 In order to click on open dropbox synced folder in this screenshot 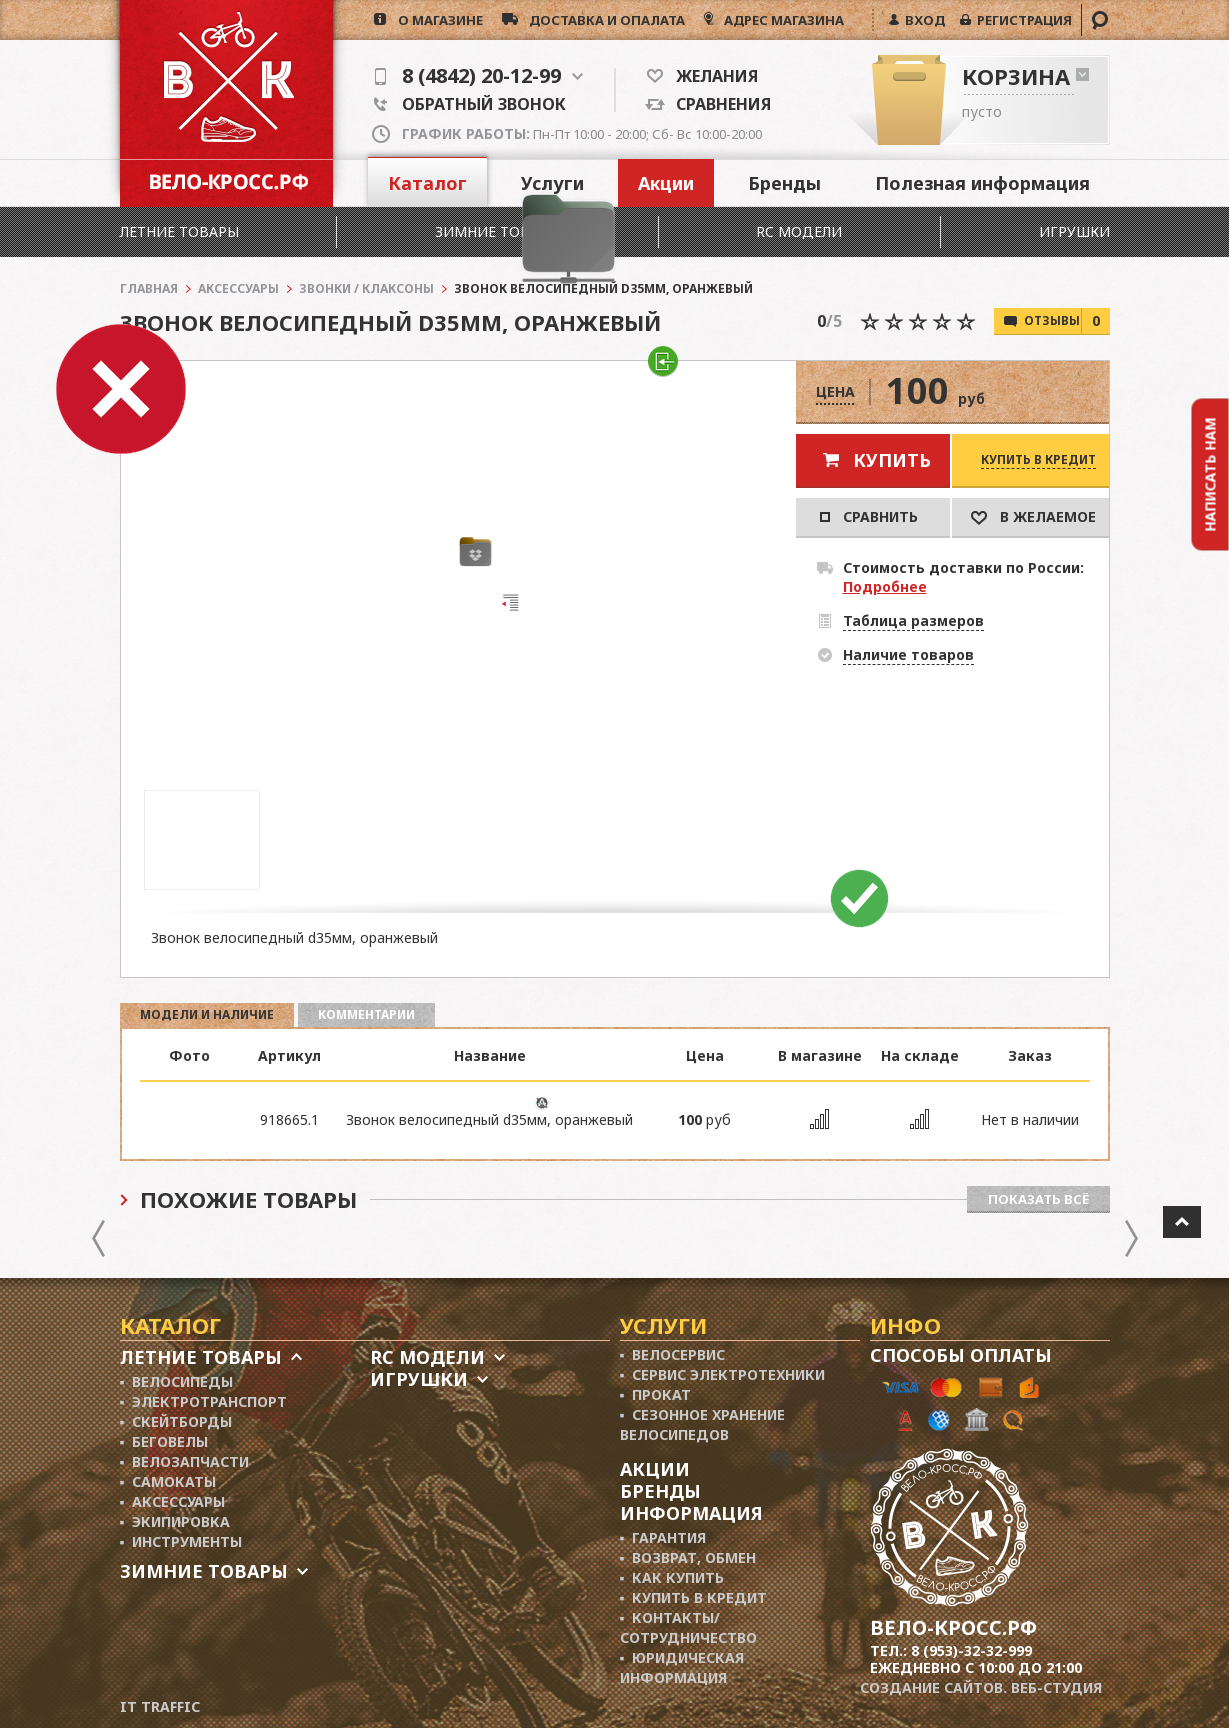, I will do `click(475, 551)`.